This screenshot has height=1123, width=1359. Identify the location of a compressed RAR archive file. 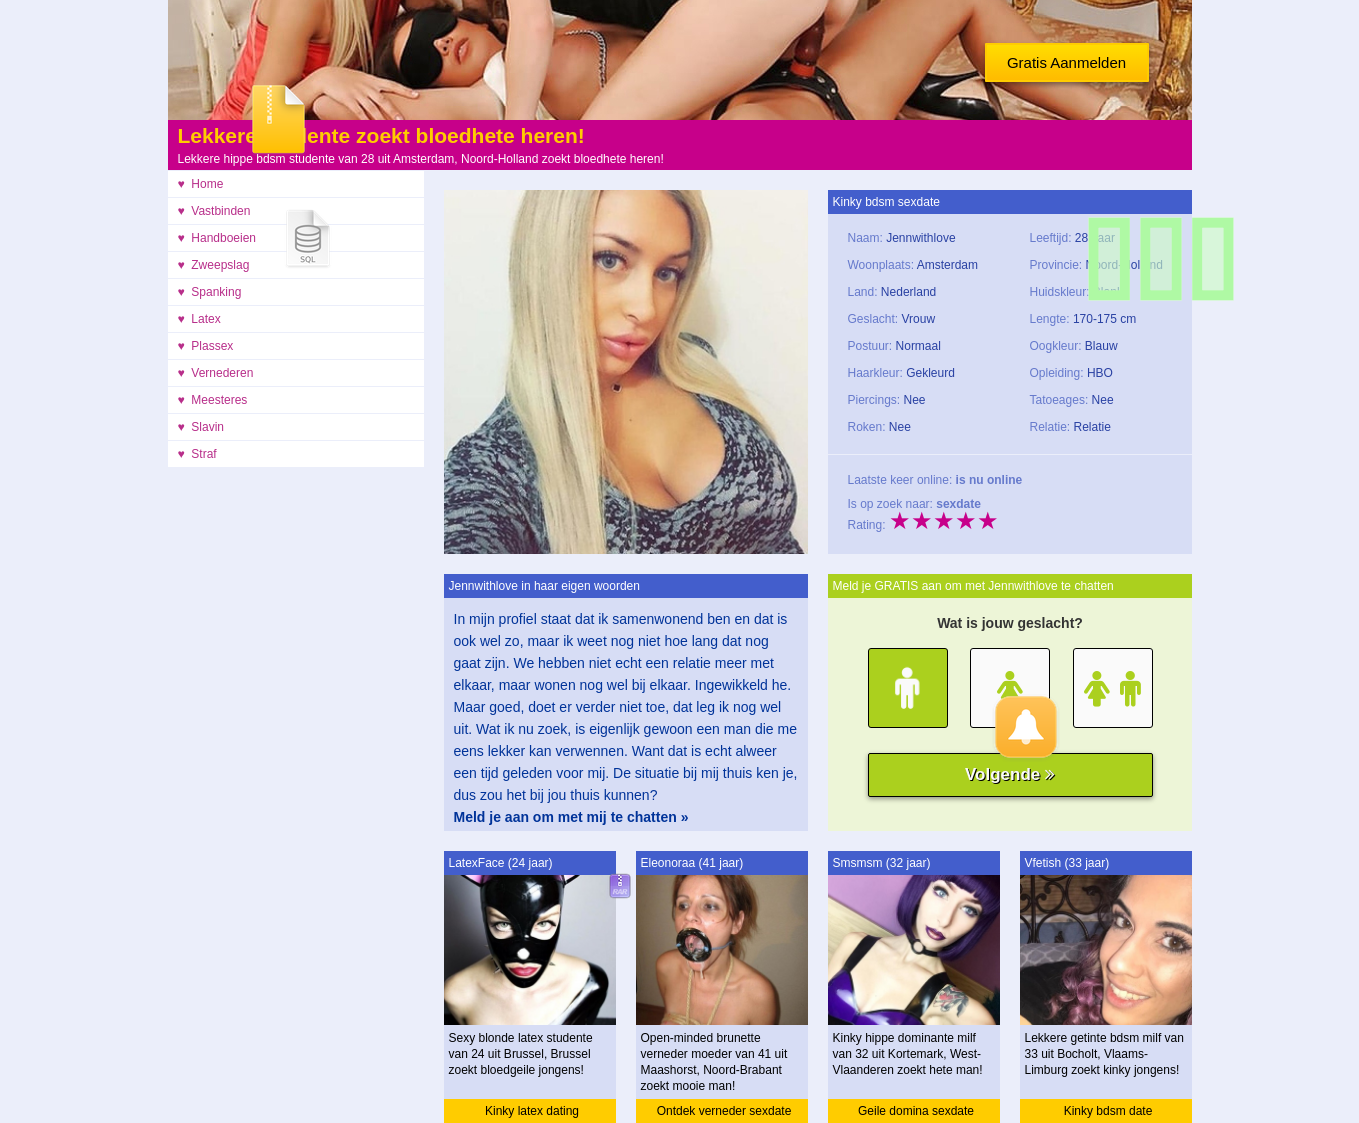
(620, 886).